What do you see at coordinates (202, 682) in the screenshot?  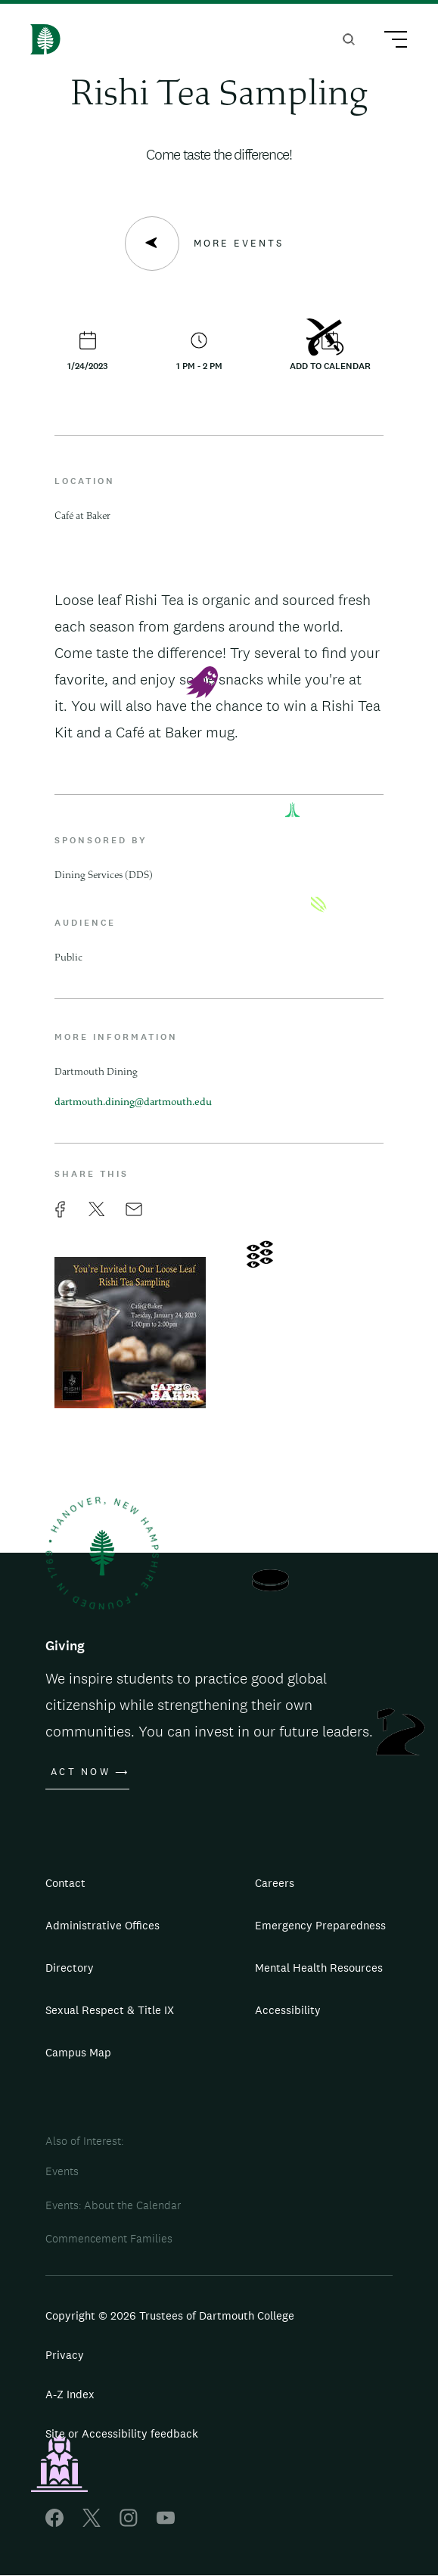 I see `toggle ghost mode or invisible status` at bounding box center [202, 682].